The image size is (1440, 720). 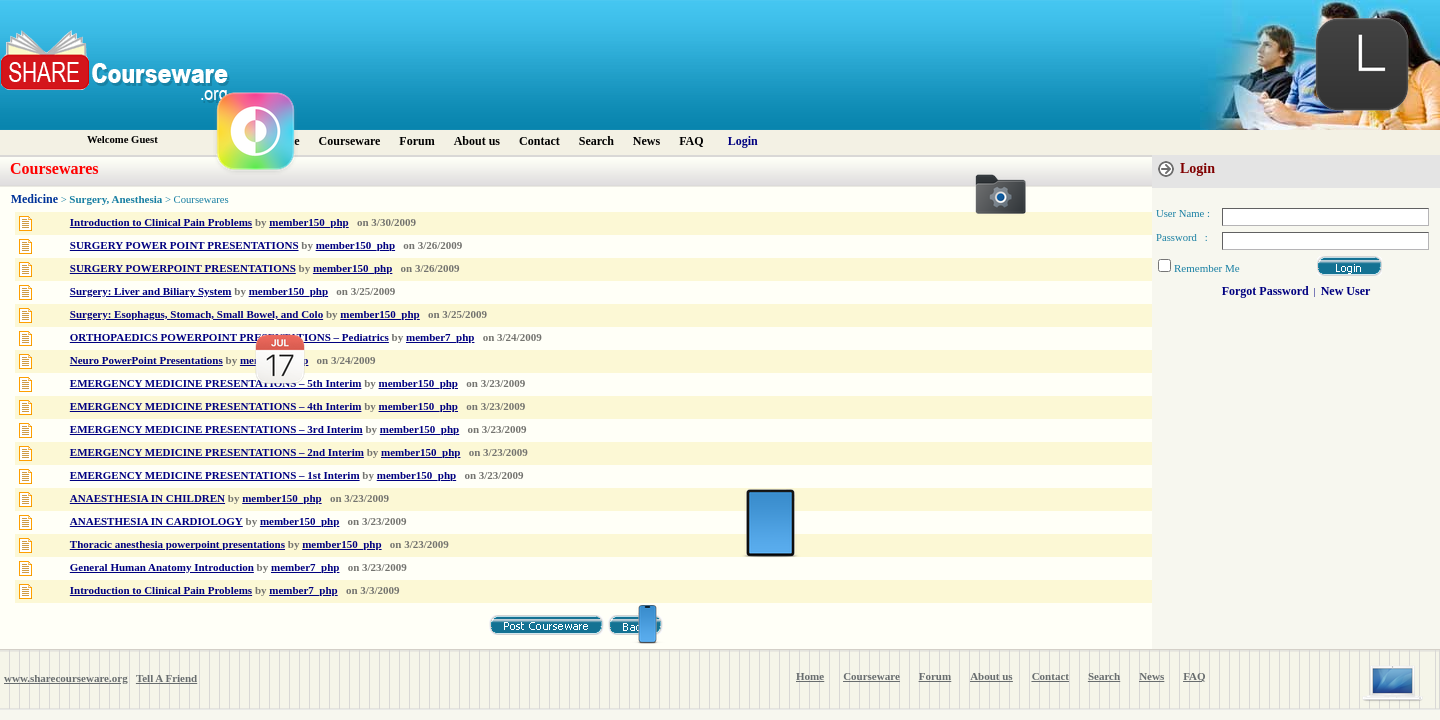 What do you see at coordinates (1362, 66) in the screenshot?
I see `open date and time settings` at bounding box center [1362, 66].